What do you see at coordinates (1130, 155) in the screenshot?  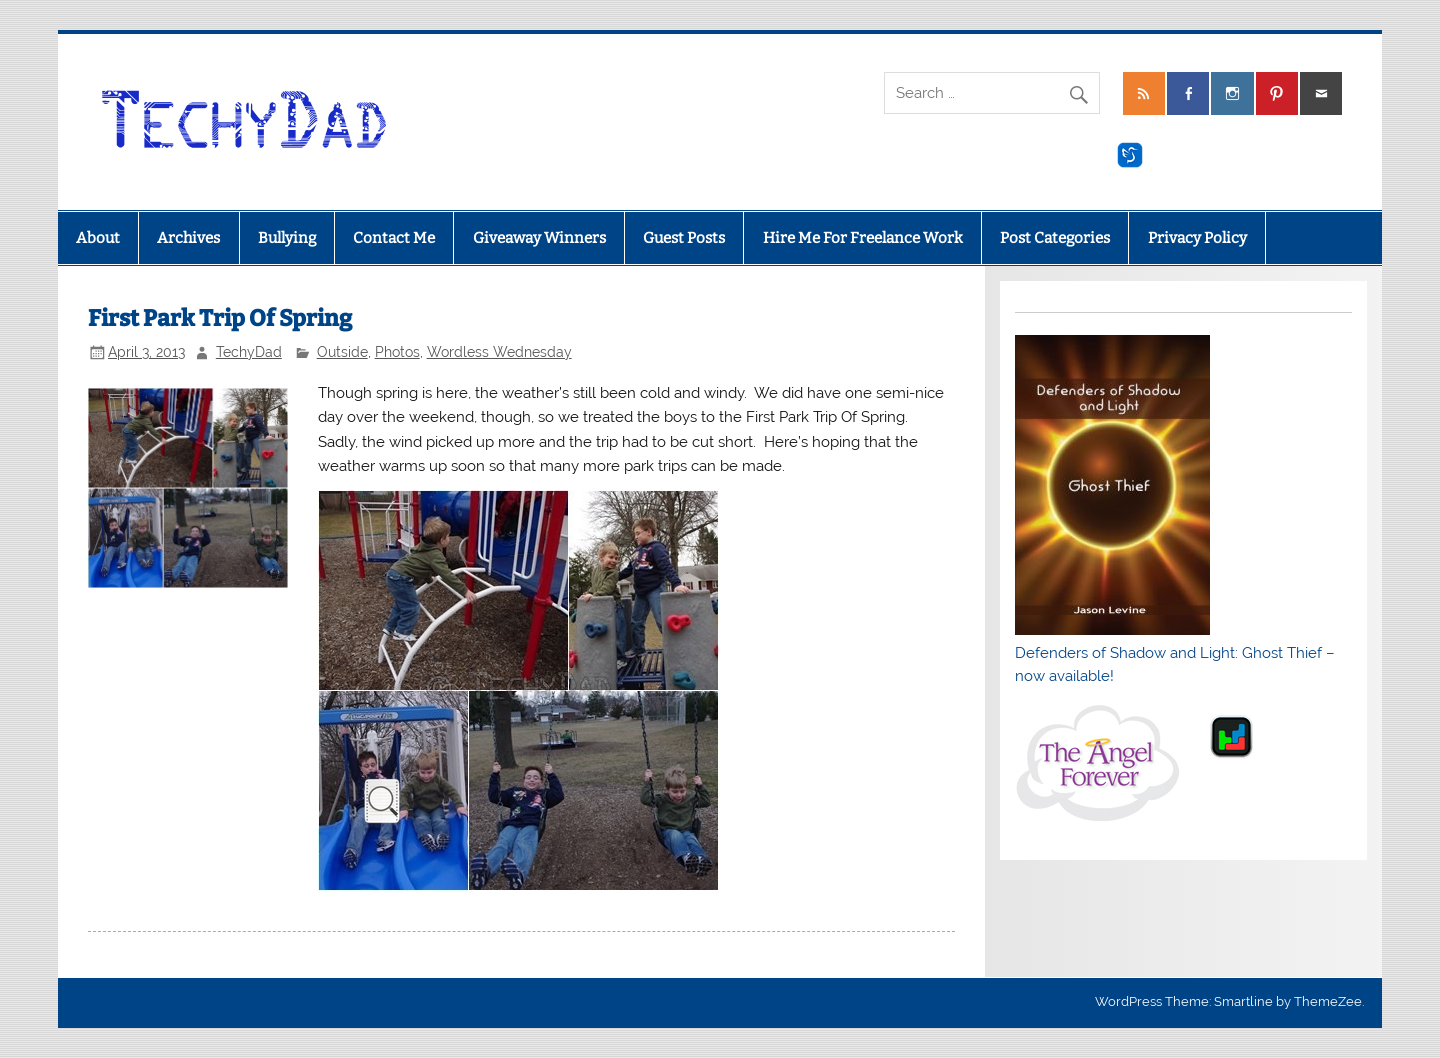 I see `launch lubuntu application` at bounding box center [1130, 155].